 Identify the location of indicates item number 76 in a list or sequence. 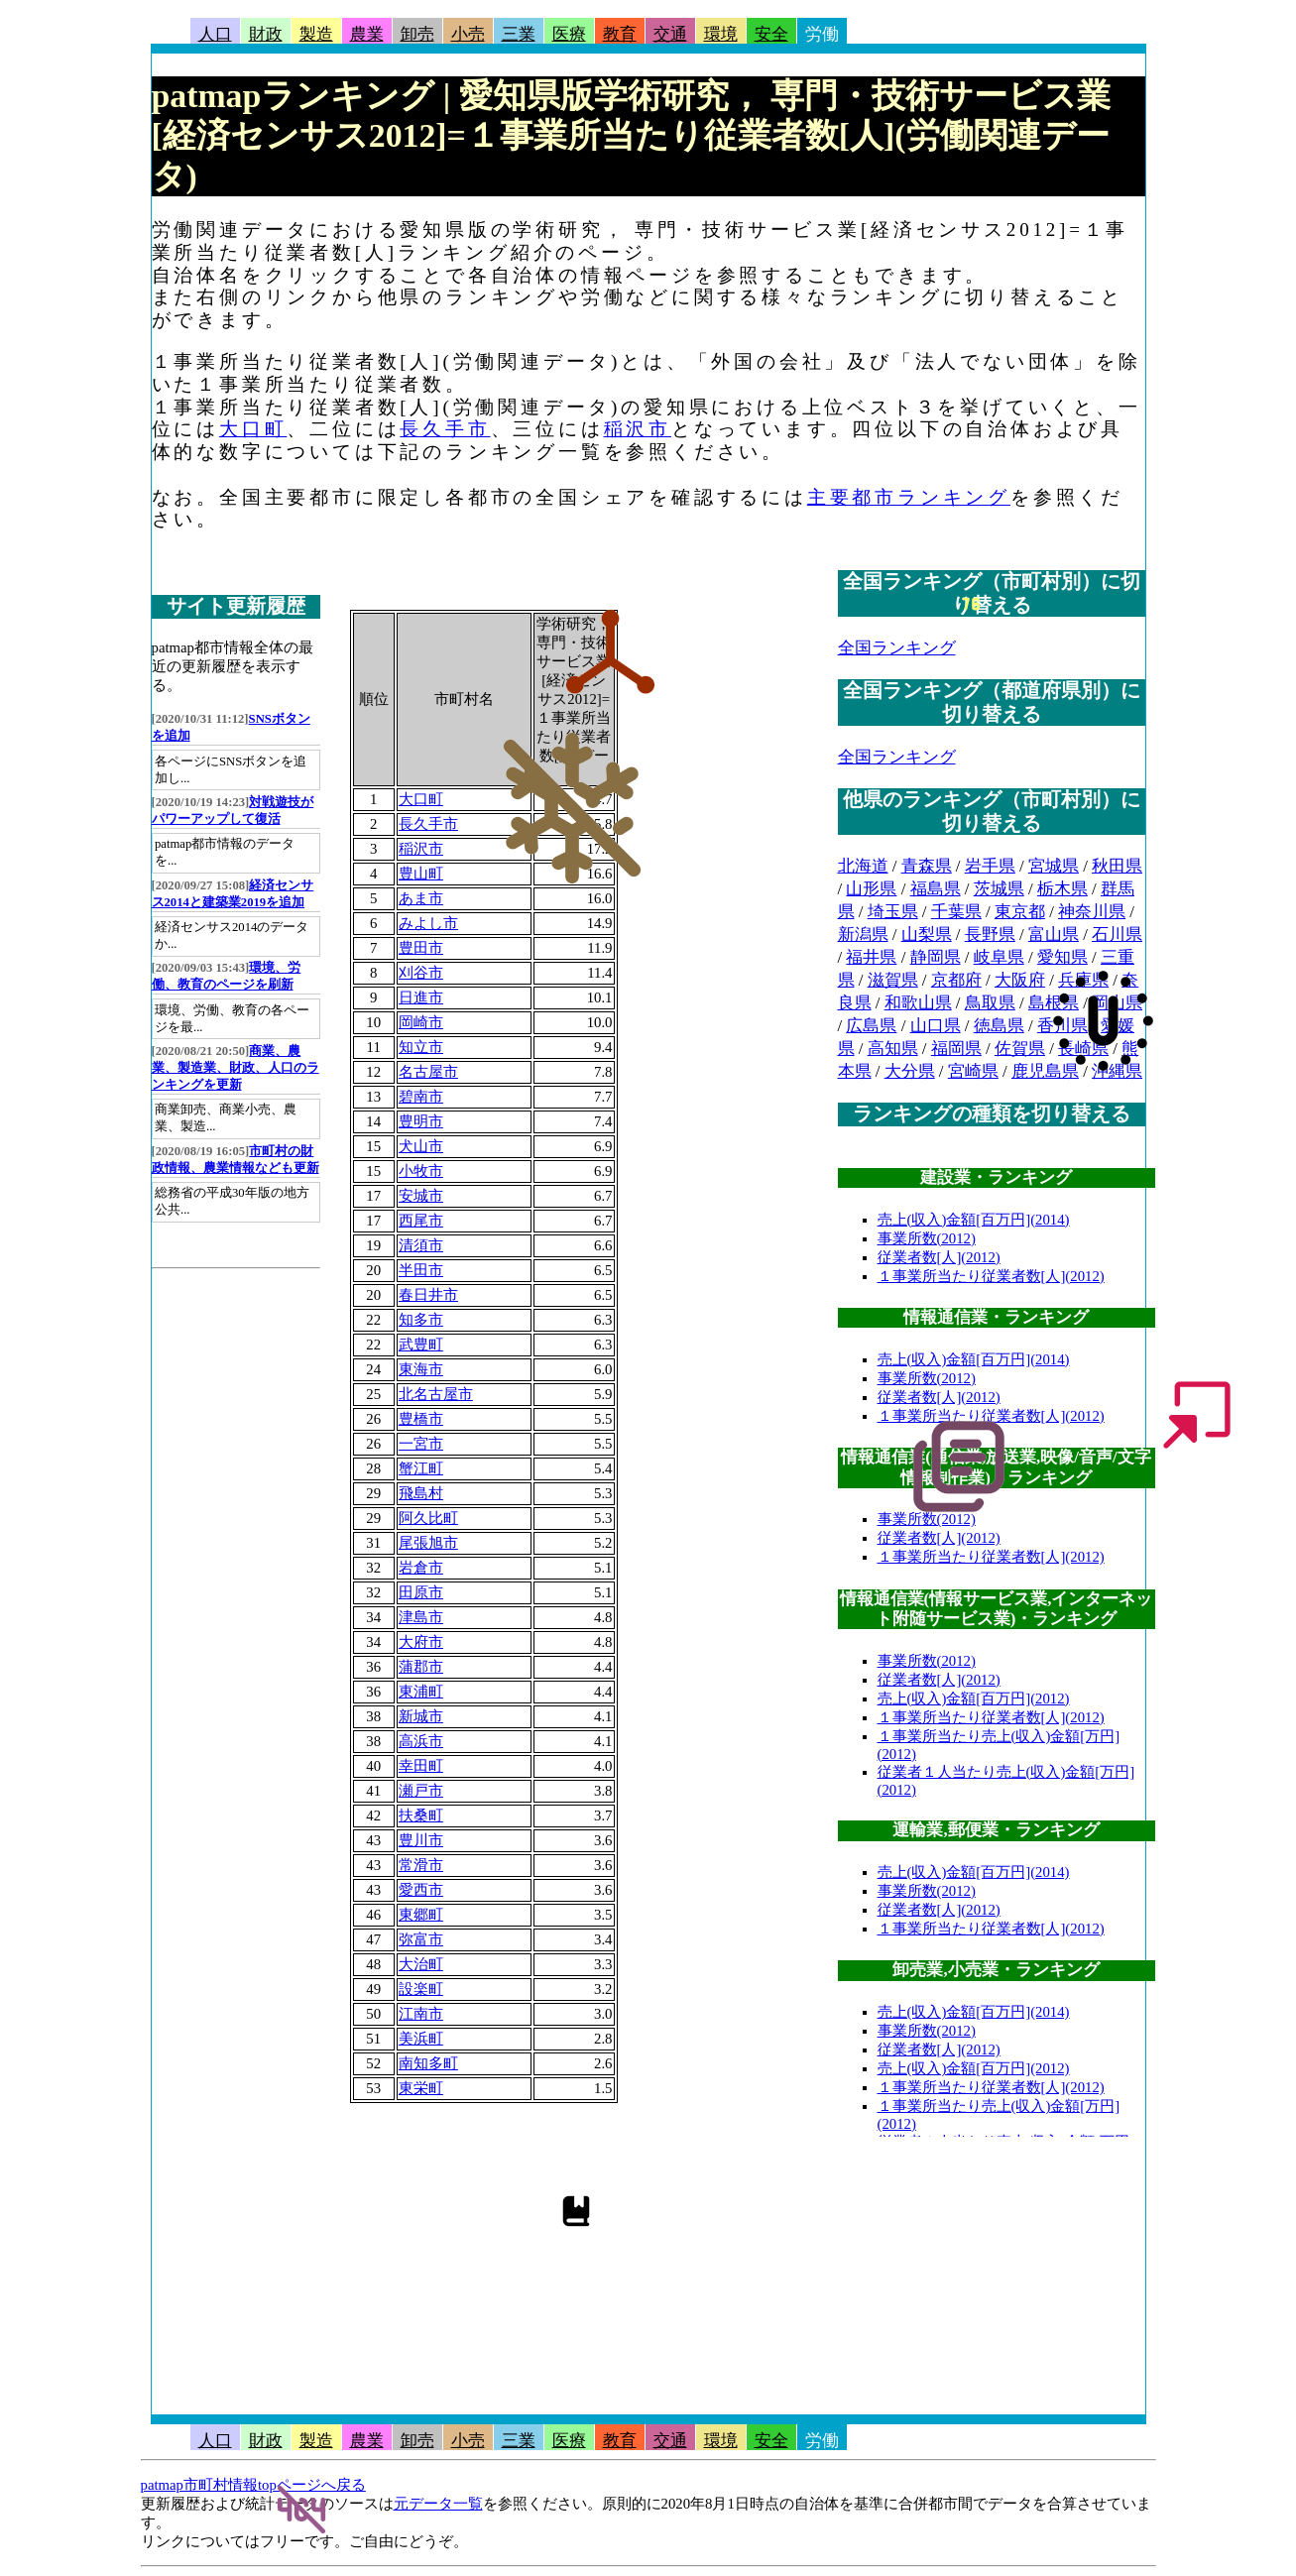
(971, 604).